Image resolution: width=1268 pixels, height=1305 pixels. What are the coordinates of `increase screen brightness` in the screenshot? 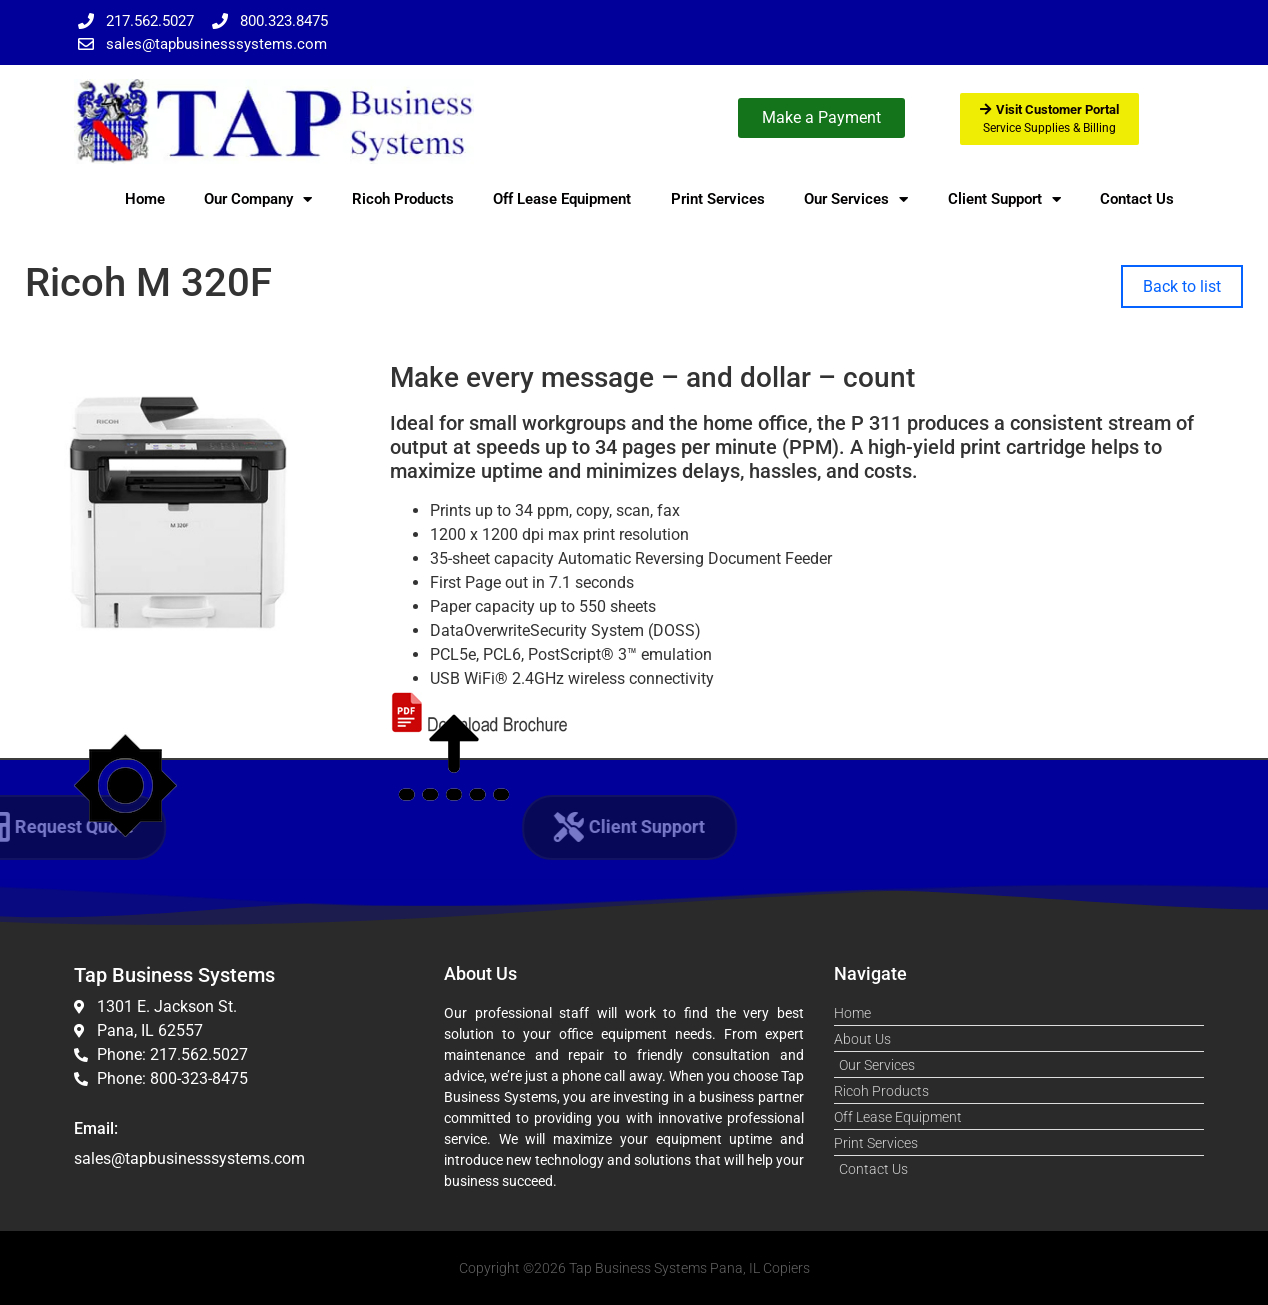 It's located at (125, 785).